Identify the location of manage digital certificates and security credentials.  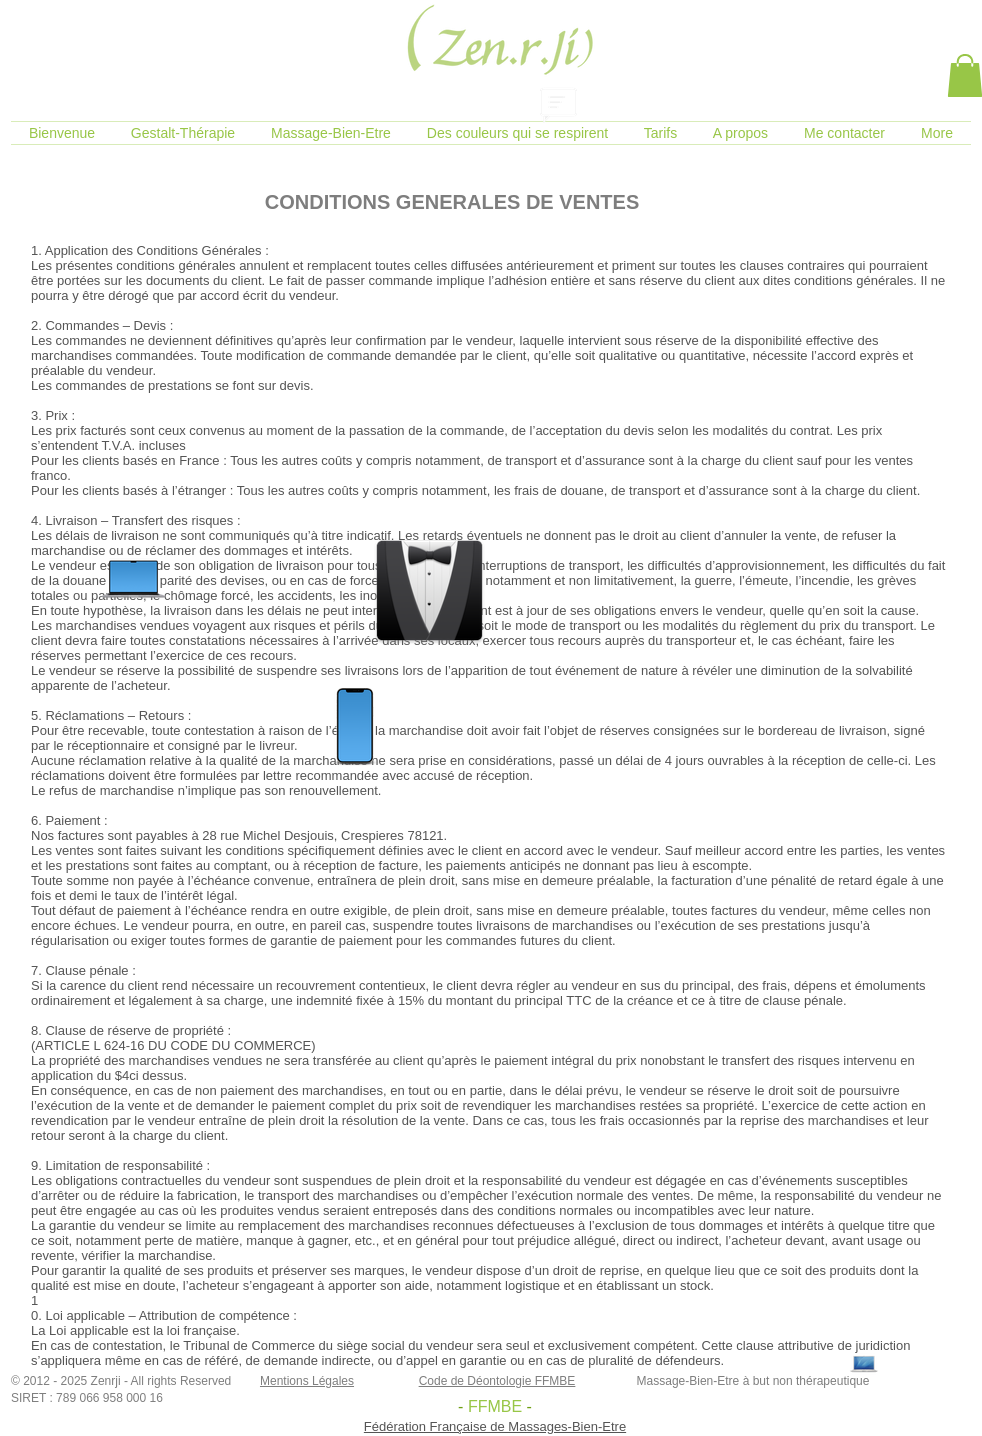
(429, 590).